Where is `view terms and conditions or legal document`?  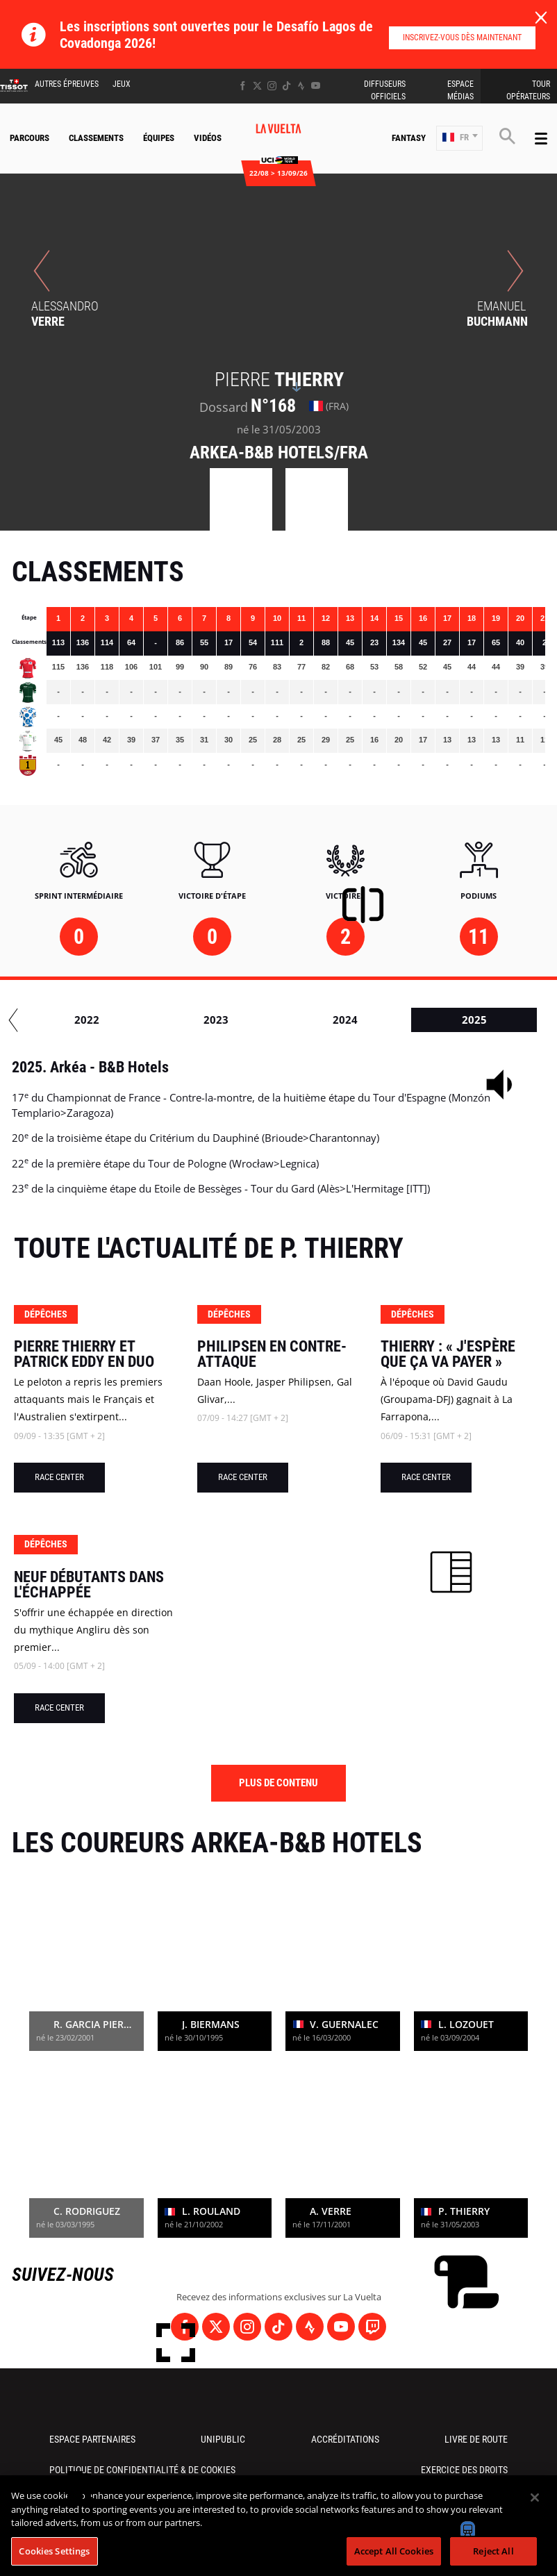
view terms and conditions or legal document is located at coordinates (468, 2282).